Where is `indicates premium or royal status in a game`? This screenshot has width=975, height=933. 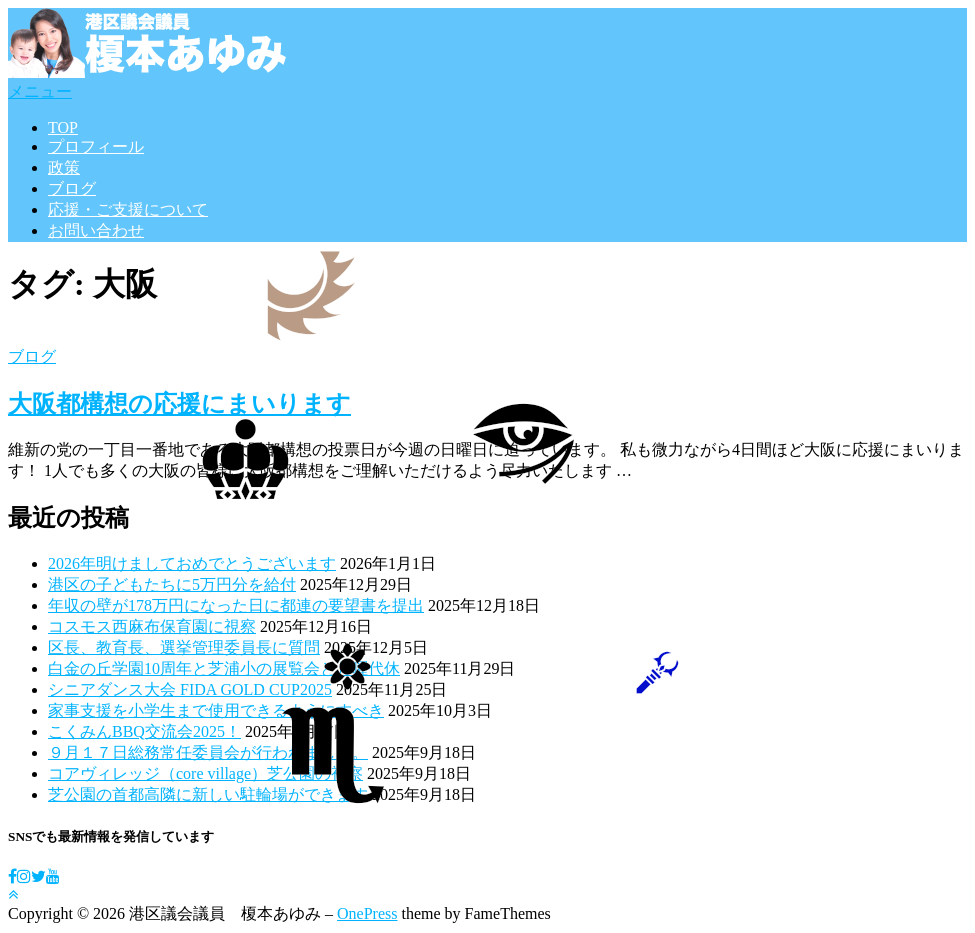
indicates premium or royal status in a game is located at coordinates (245, 459).